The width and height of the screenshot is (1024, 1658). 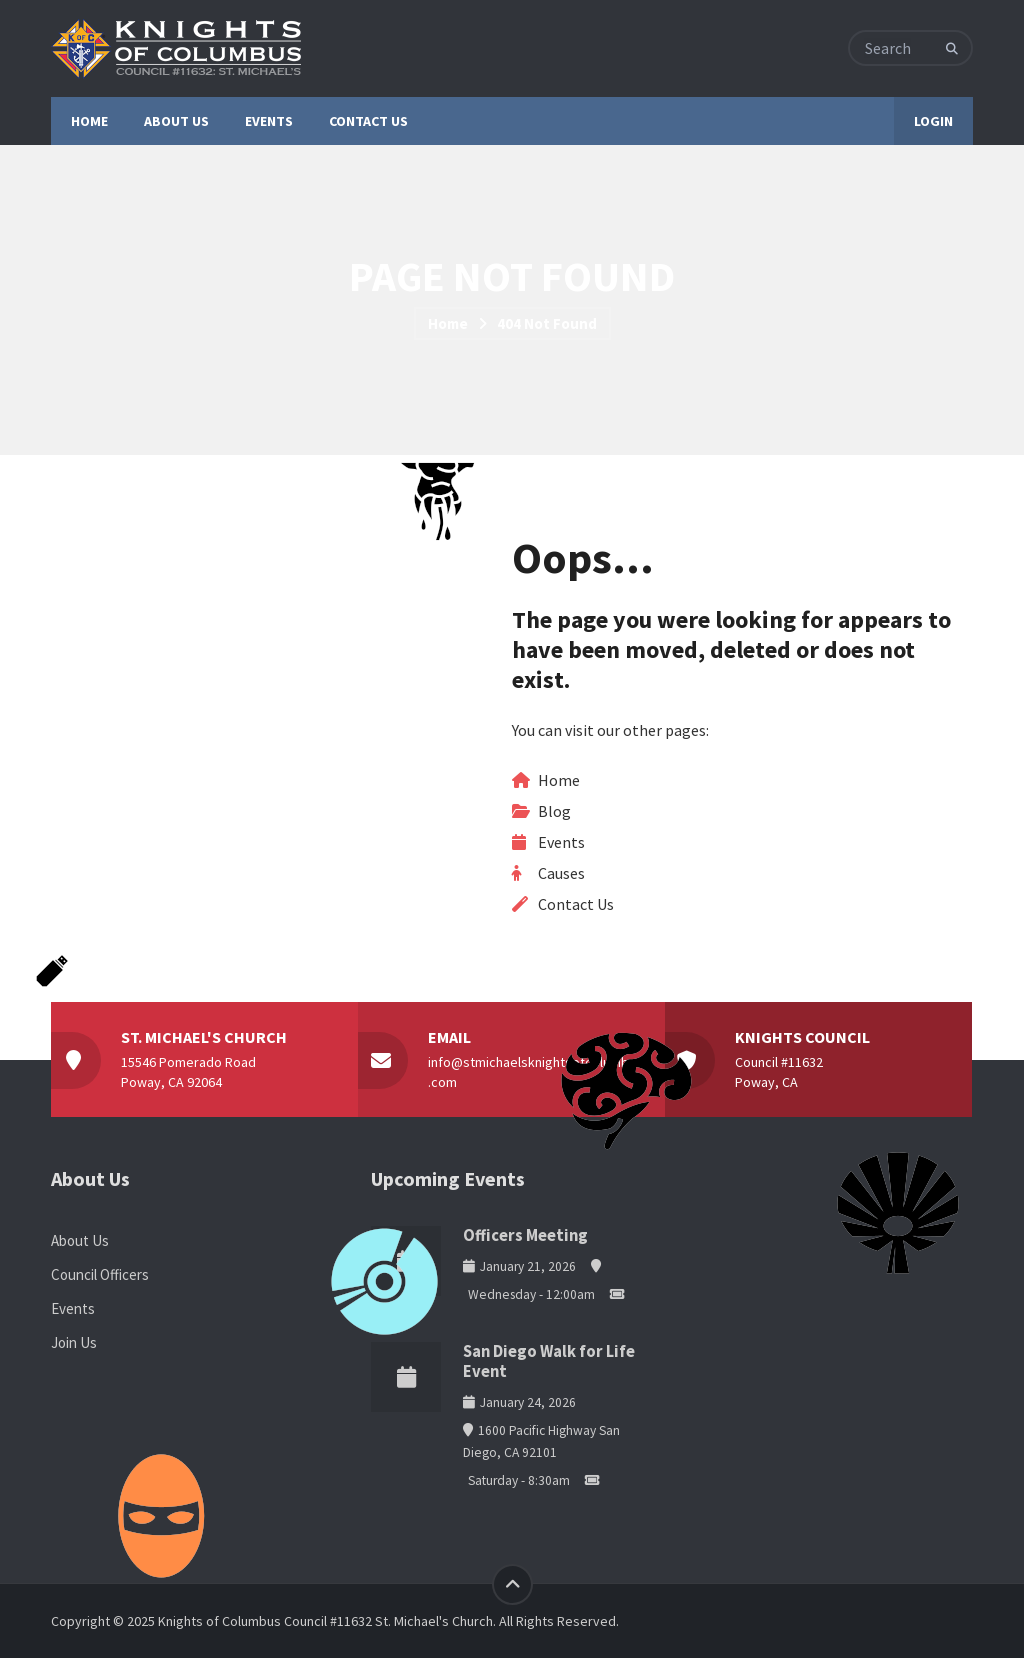 What do you see at coordinates (437, 501) in the screenshot?
I see `indicates a ceiling hazard or obstacle in gameplay` at bounding box center [437, 501].